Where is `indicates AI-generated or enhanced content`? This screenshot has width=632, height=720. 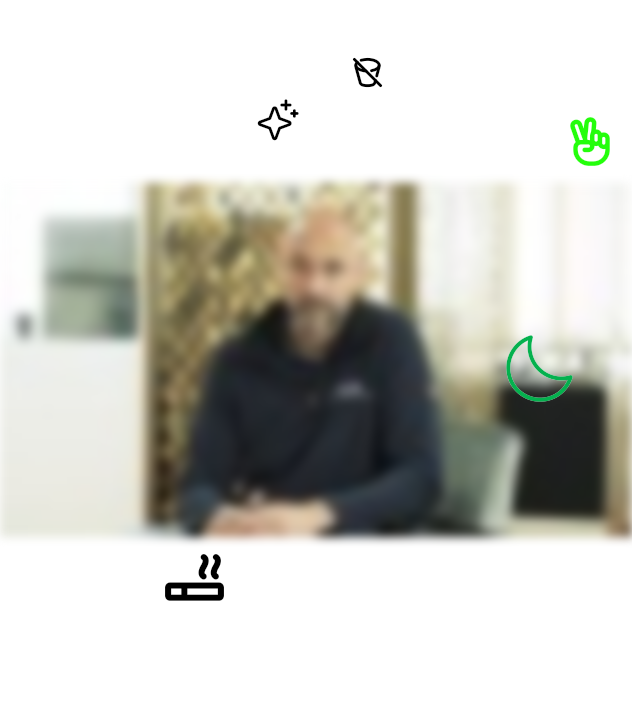 indicates AI-generated or enhanced content is located at coordinates (277, 120).